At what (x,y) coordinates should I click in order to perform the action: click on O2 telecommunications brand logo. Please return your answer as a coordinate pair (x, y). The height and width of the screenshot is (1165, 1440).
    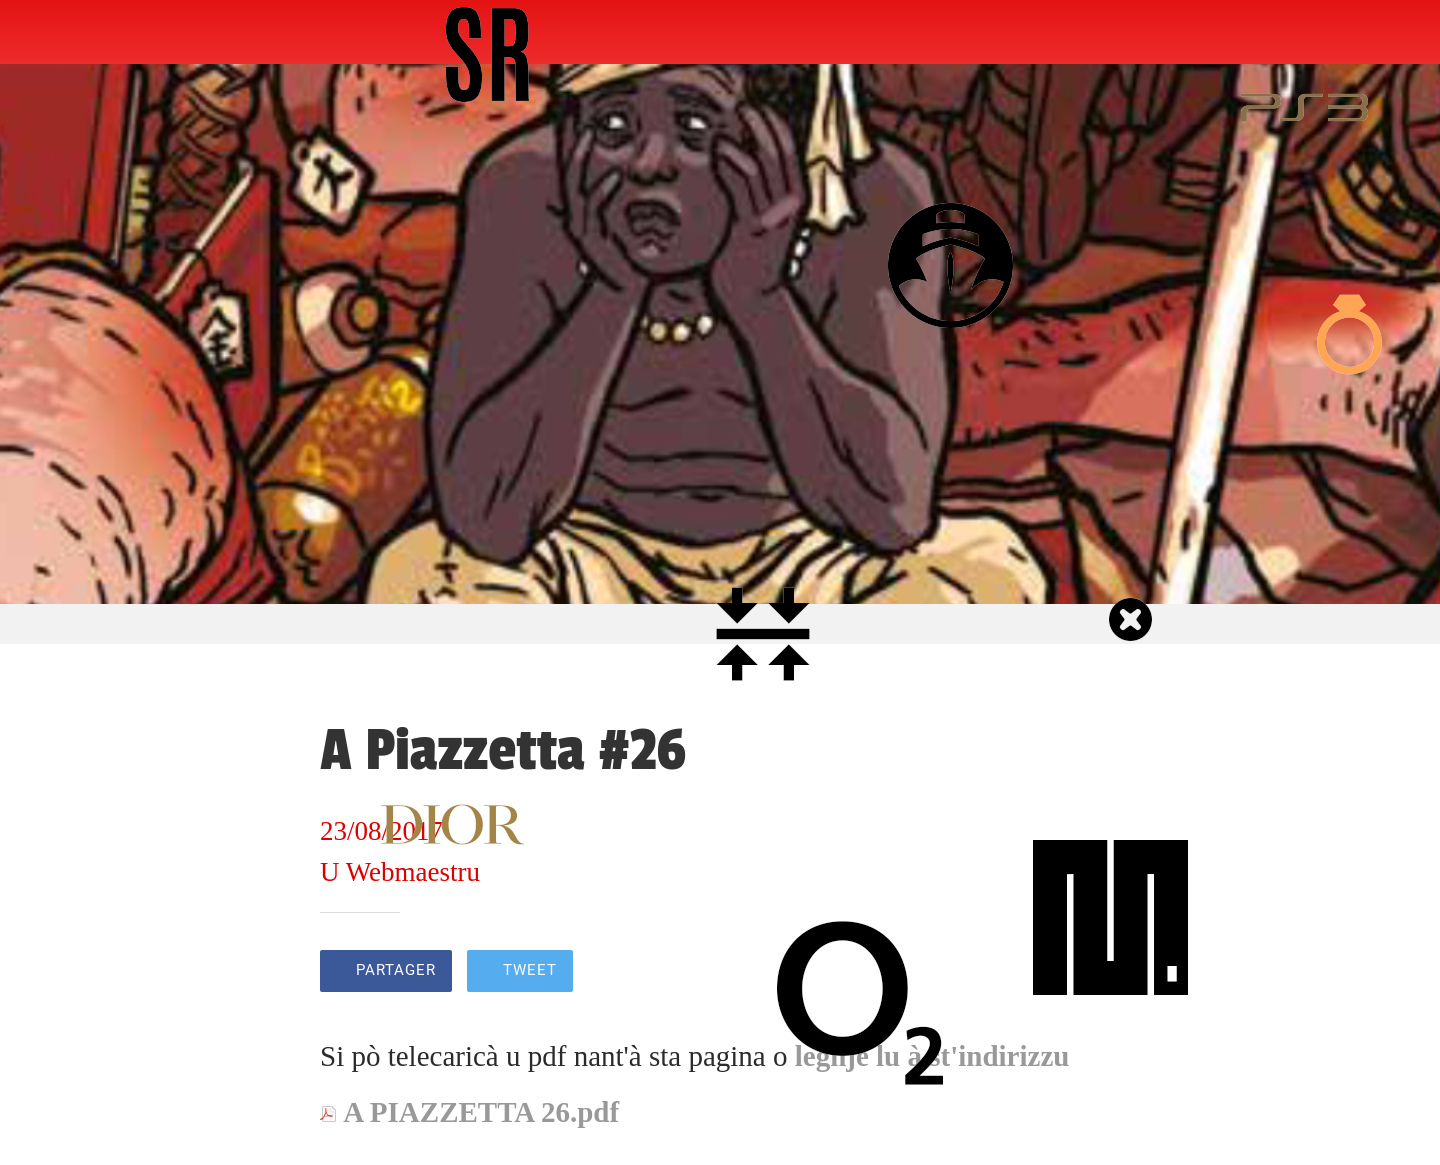
    Looking at the image, I should click on (860, 1003).